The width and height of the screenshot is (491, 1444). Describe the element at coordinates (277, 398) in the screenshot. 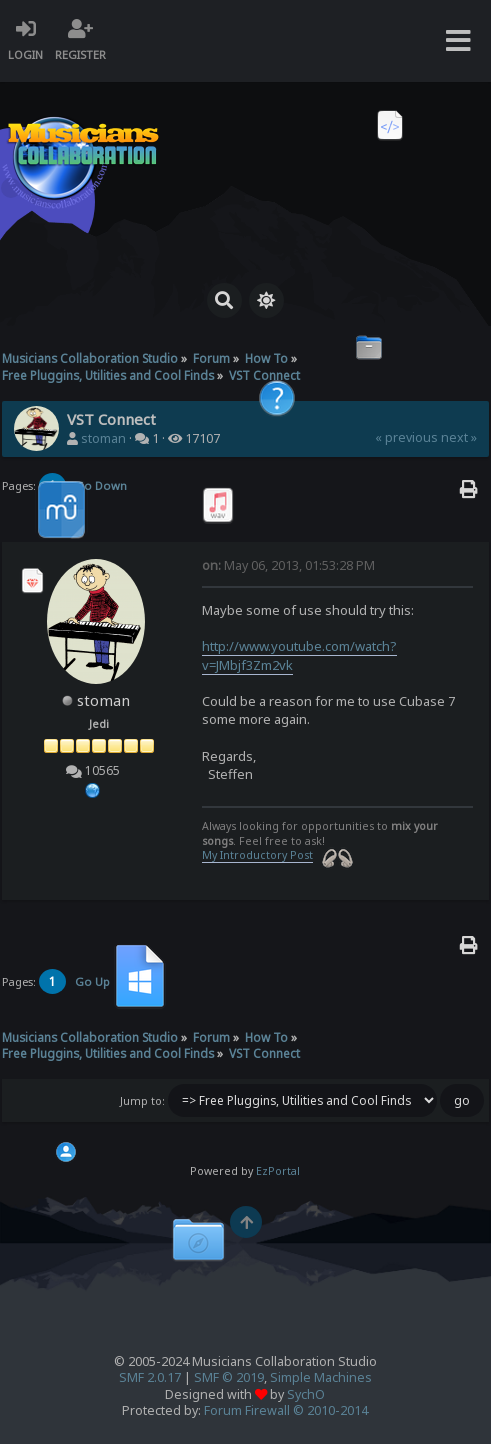

I see `access help documentation` at that location.